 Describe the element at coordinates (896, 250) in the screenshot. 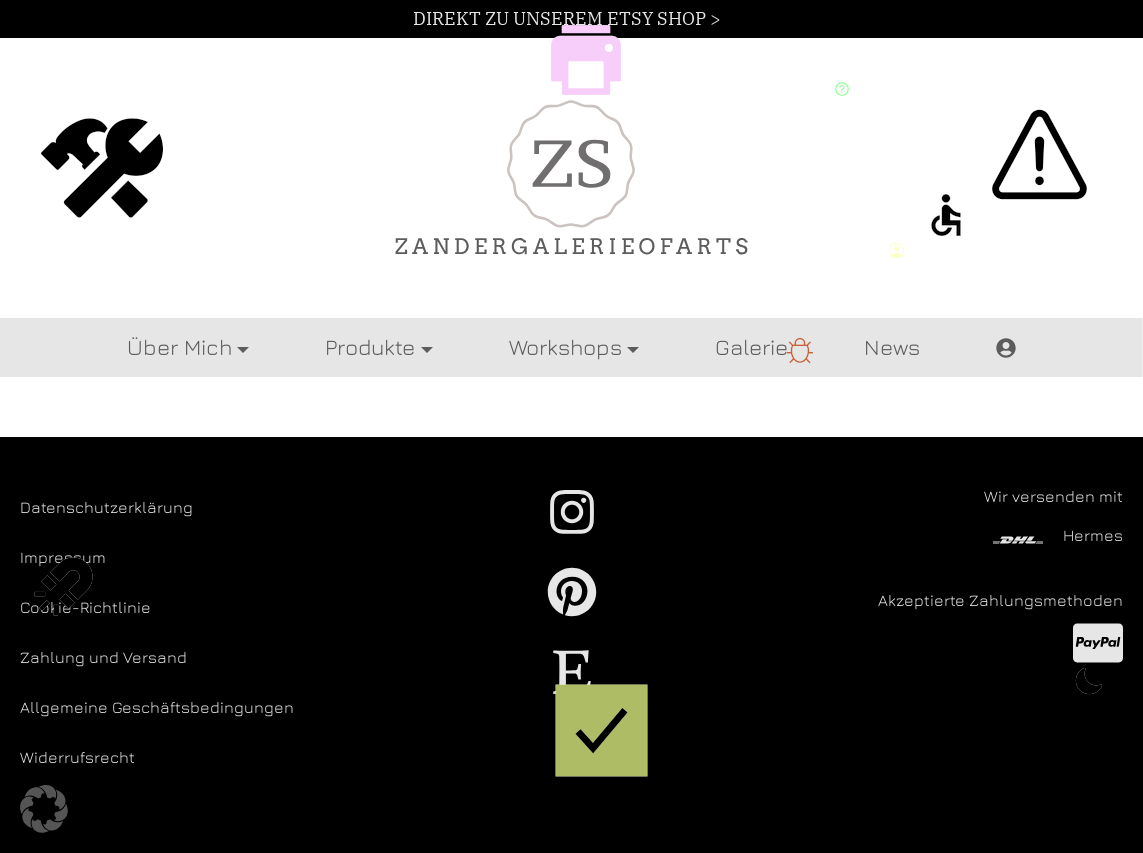

I see `access your user profile` at that location.